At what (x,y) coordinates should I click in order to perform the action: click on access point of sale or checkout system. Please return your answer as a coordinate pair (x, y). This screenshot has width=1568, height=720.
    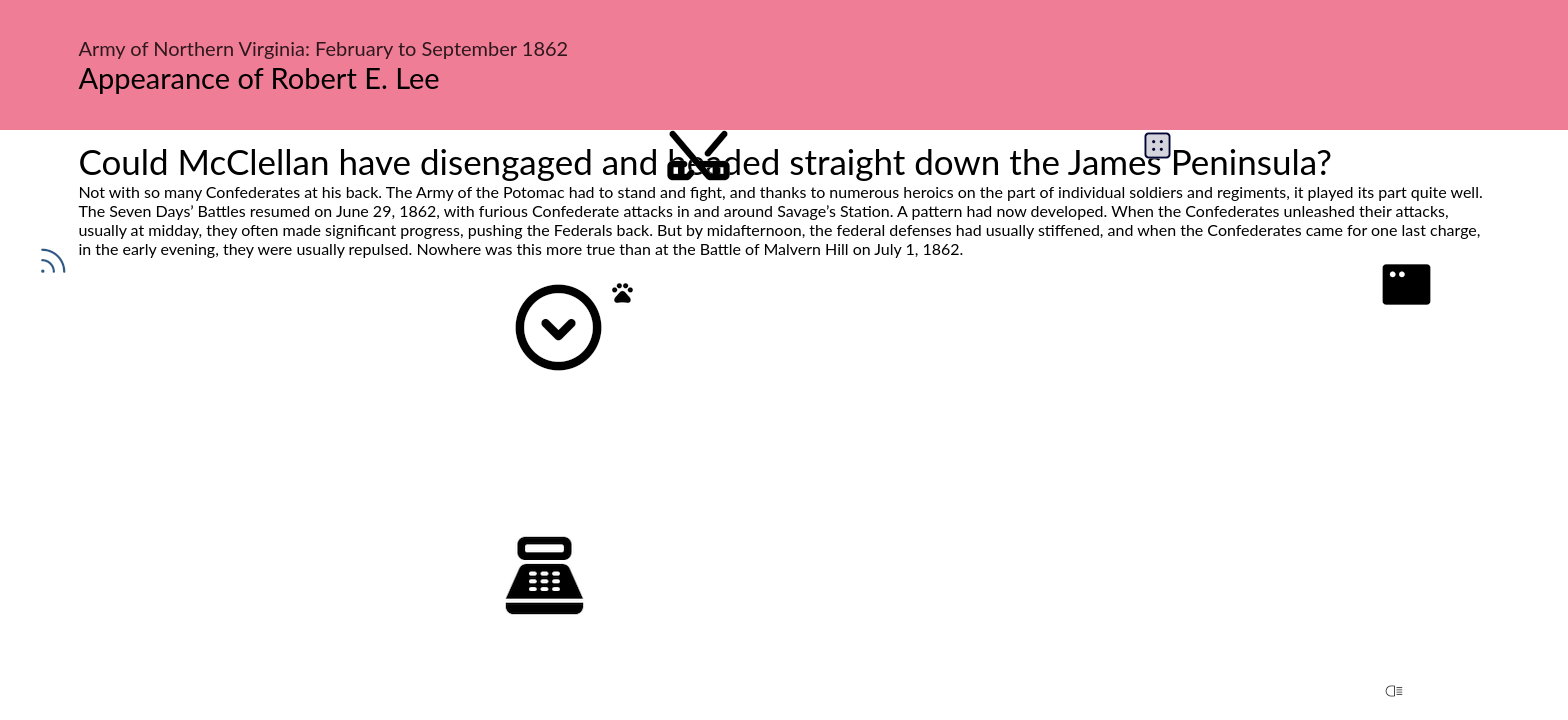
    Looking at the image, I should click on (544, 575).